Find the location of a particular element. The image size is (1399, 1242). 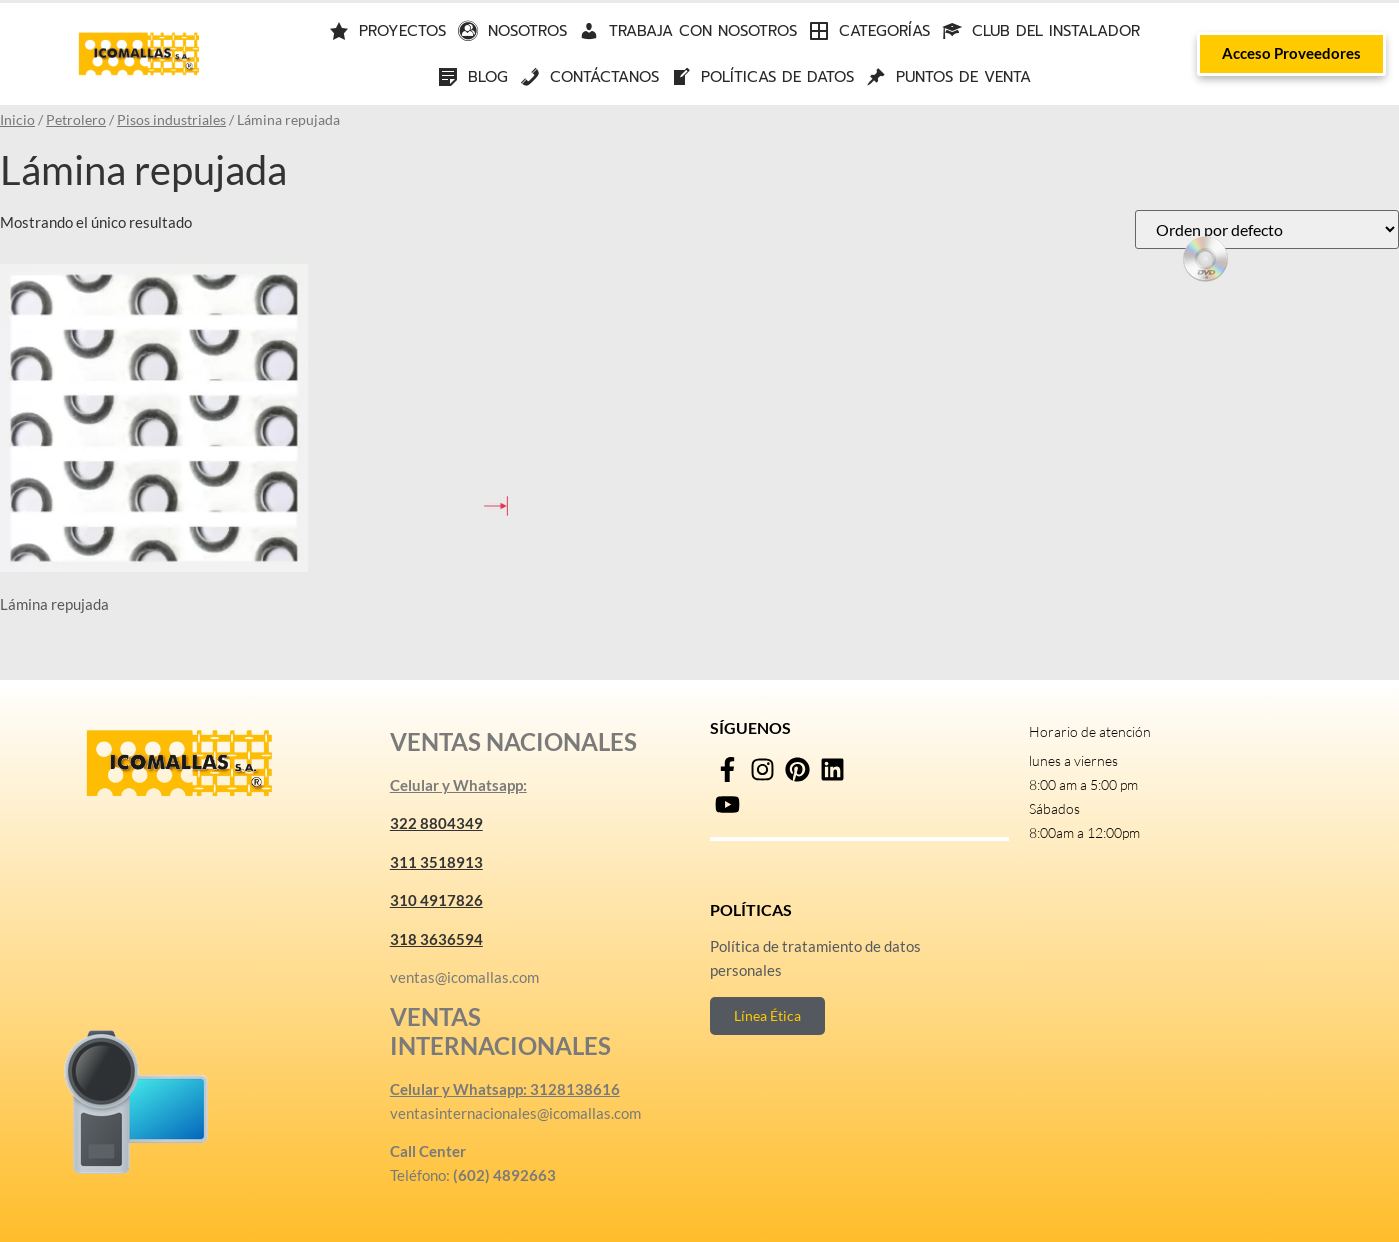

indicates a blank DVD-R disc ready for burning is located at coordinates (1205, 259).